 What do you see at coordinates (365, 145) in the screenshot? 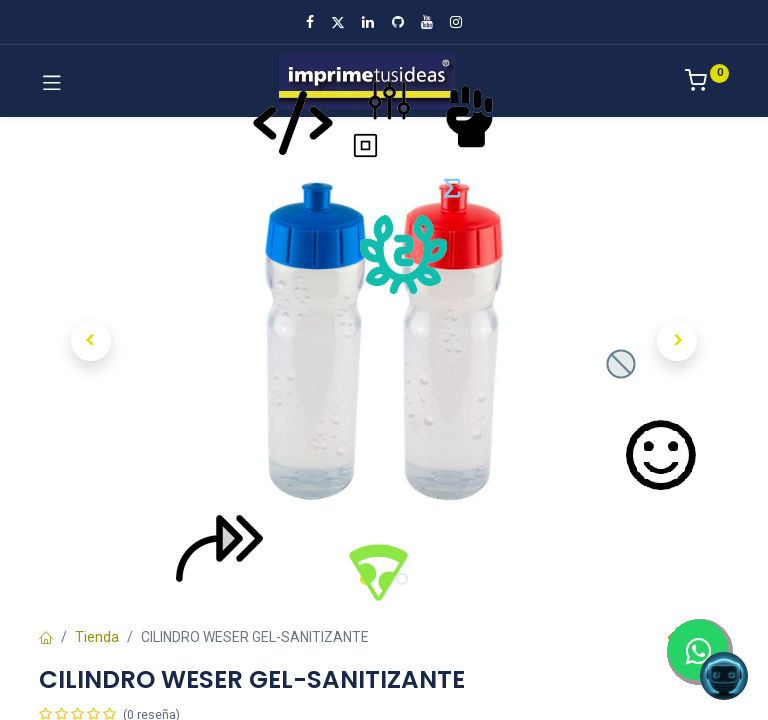
I see `square payment or point-of-sale app` at bounding box center [365, 145].